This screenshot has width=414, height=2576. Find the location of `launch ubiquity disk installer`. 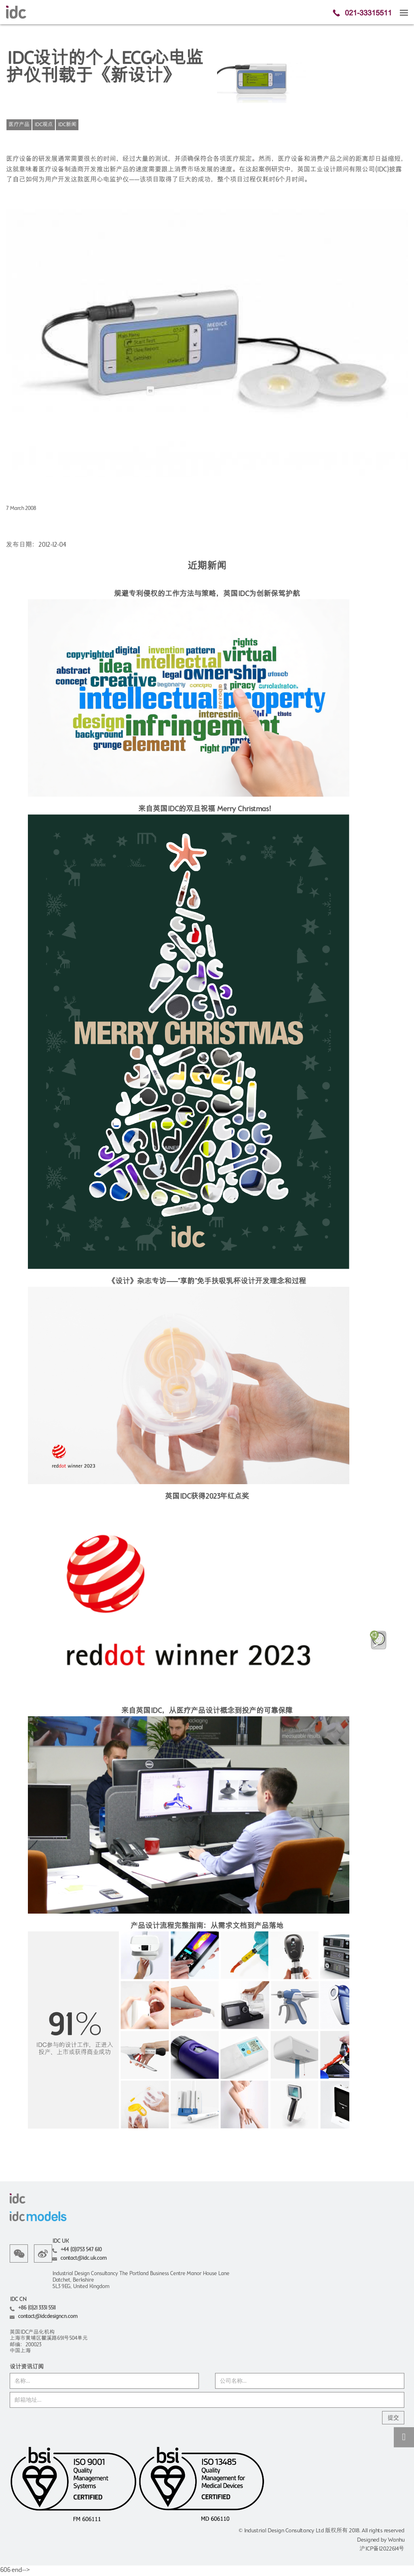

launch ubiquity disk installer is located at coordinates (378, 1640).